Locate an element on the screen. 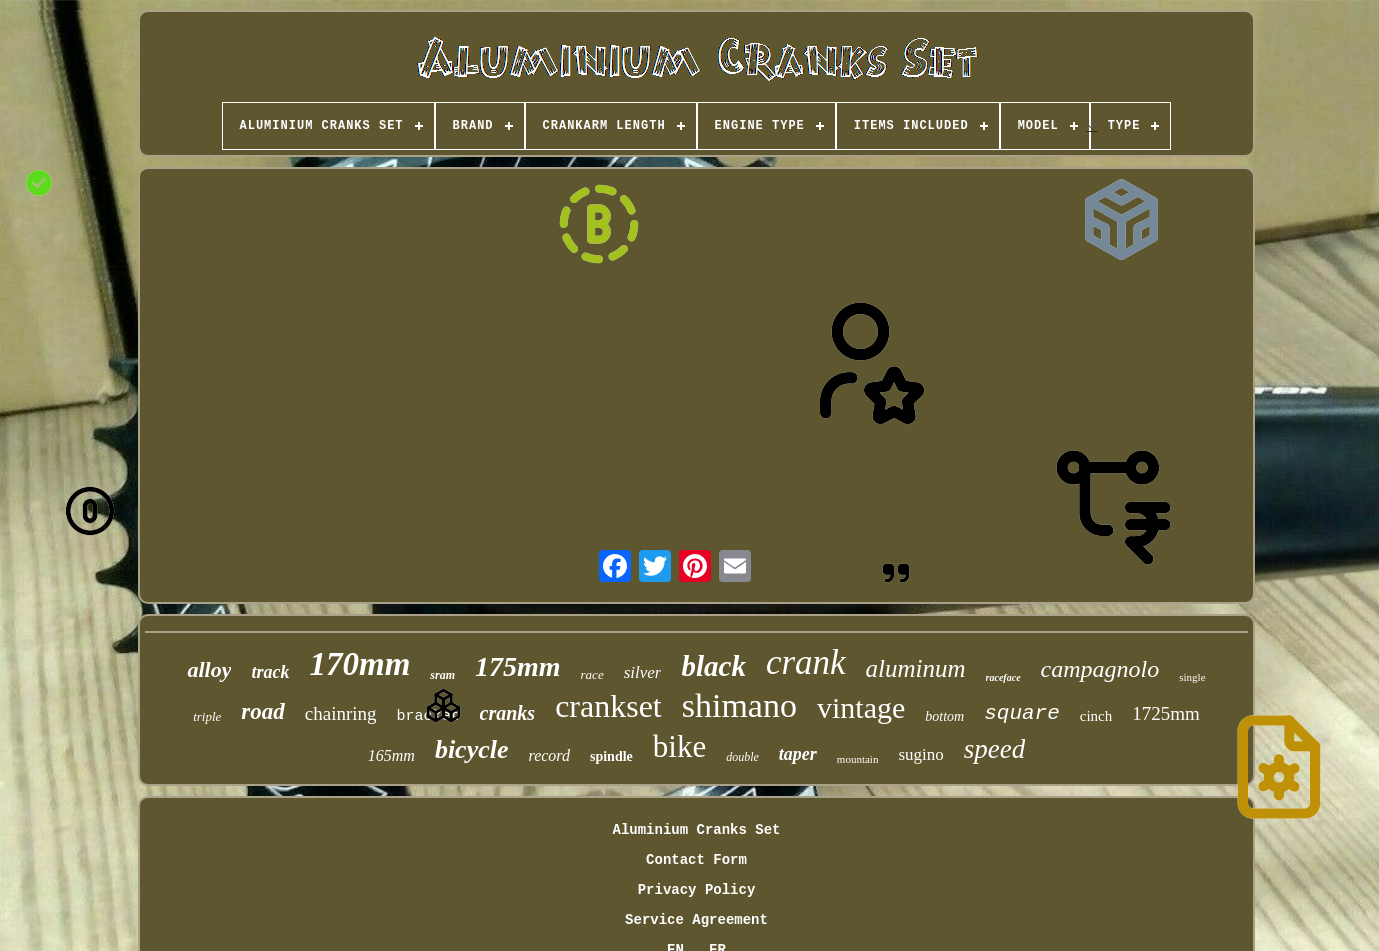  view all packages or deliveries is located at coordinates (443, 705).